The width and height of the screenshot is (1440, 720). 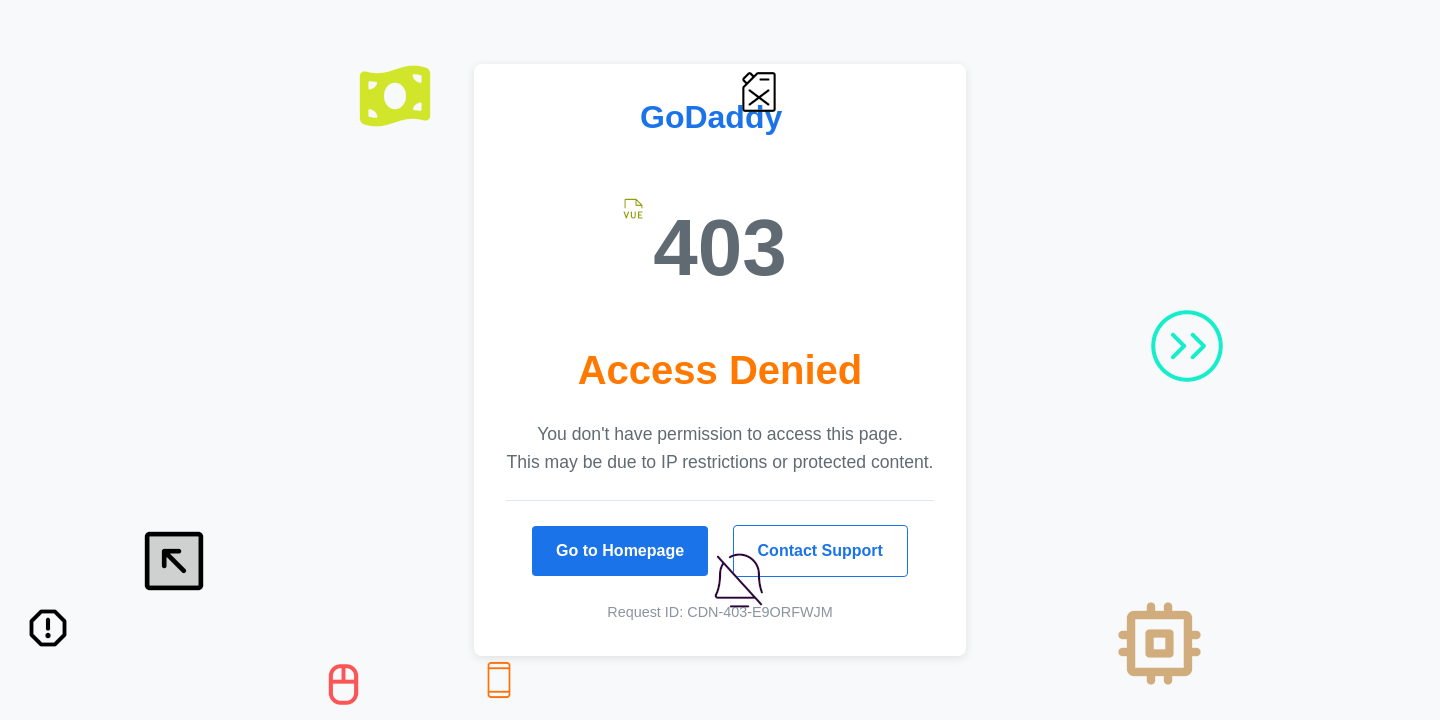 I want to click on indicates mouse input device connected, so click(x=343, y=684).